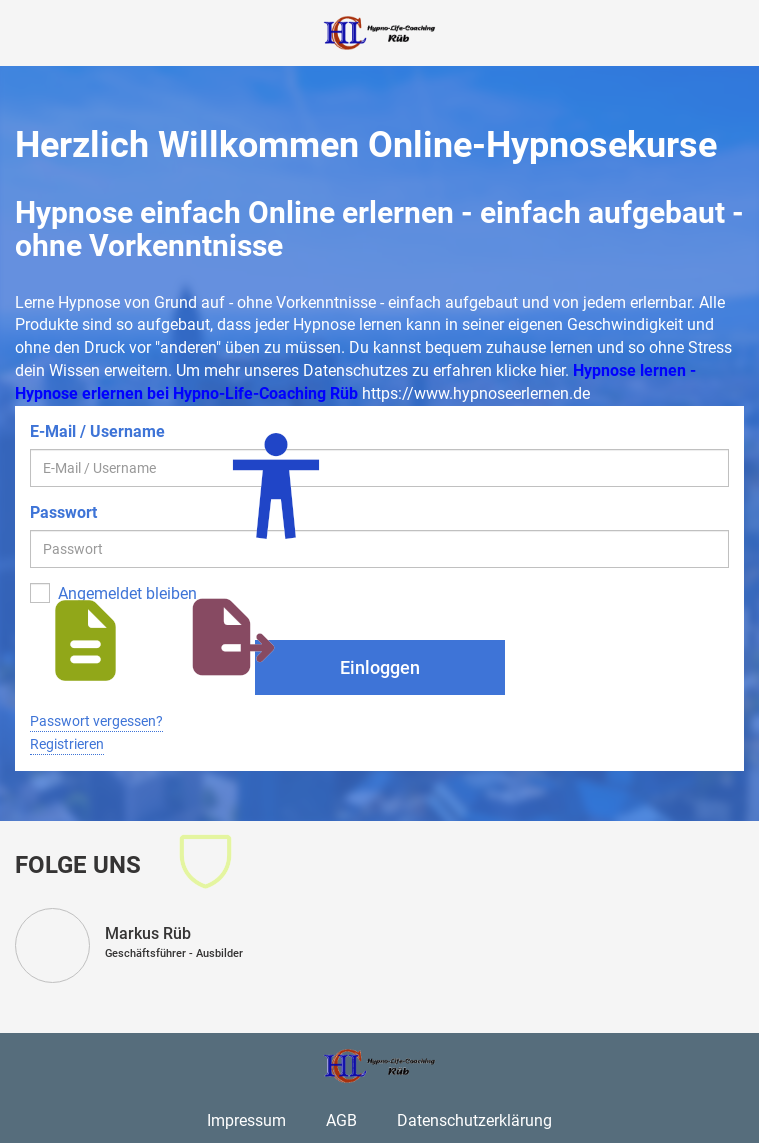 Image resolution: width=759 pixels, height=1143 pixels. What do you see at coordinates (276, 486) in the screenshot?
I see `accessibility settings` at bounding box center [276, 486].